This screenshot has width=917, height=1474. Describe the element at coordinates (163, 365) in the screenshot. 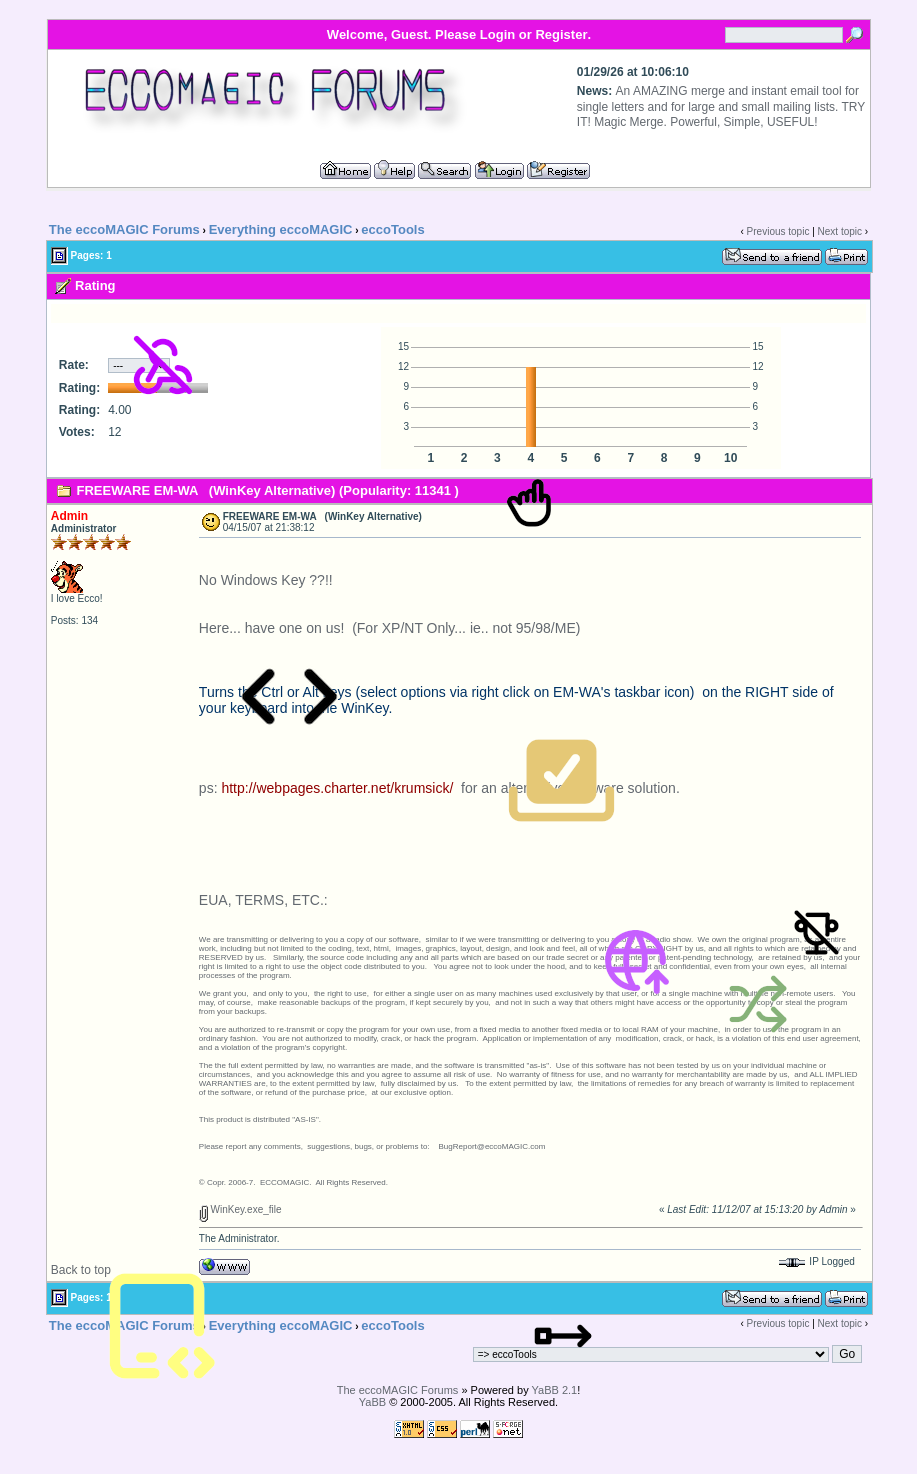

I see `webhook integration disabled` at that location.